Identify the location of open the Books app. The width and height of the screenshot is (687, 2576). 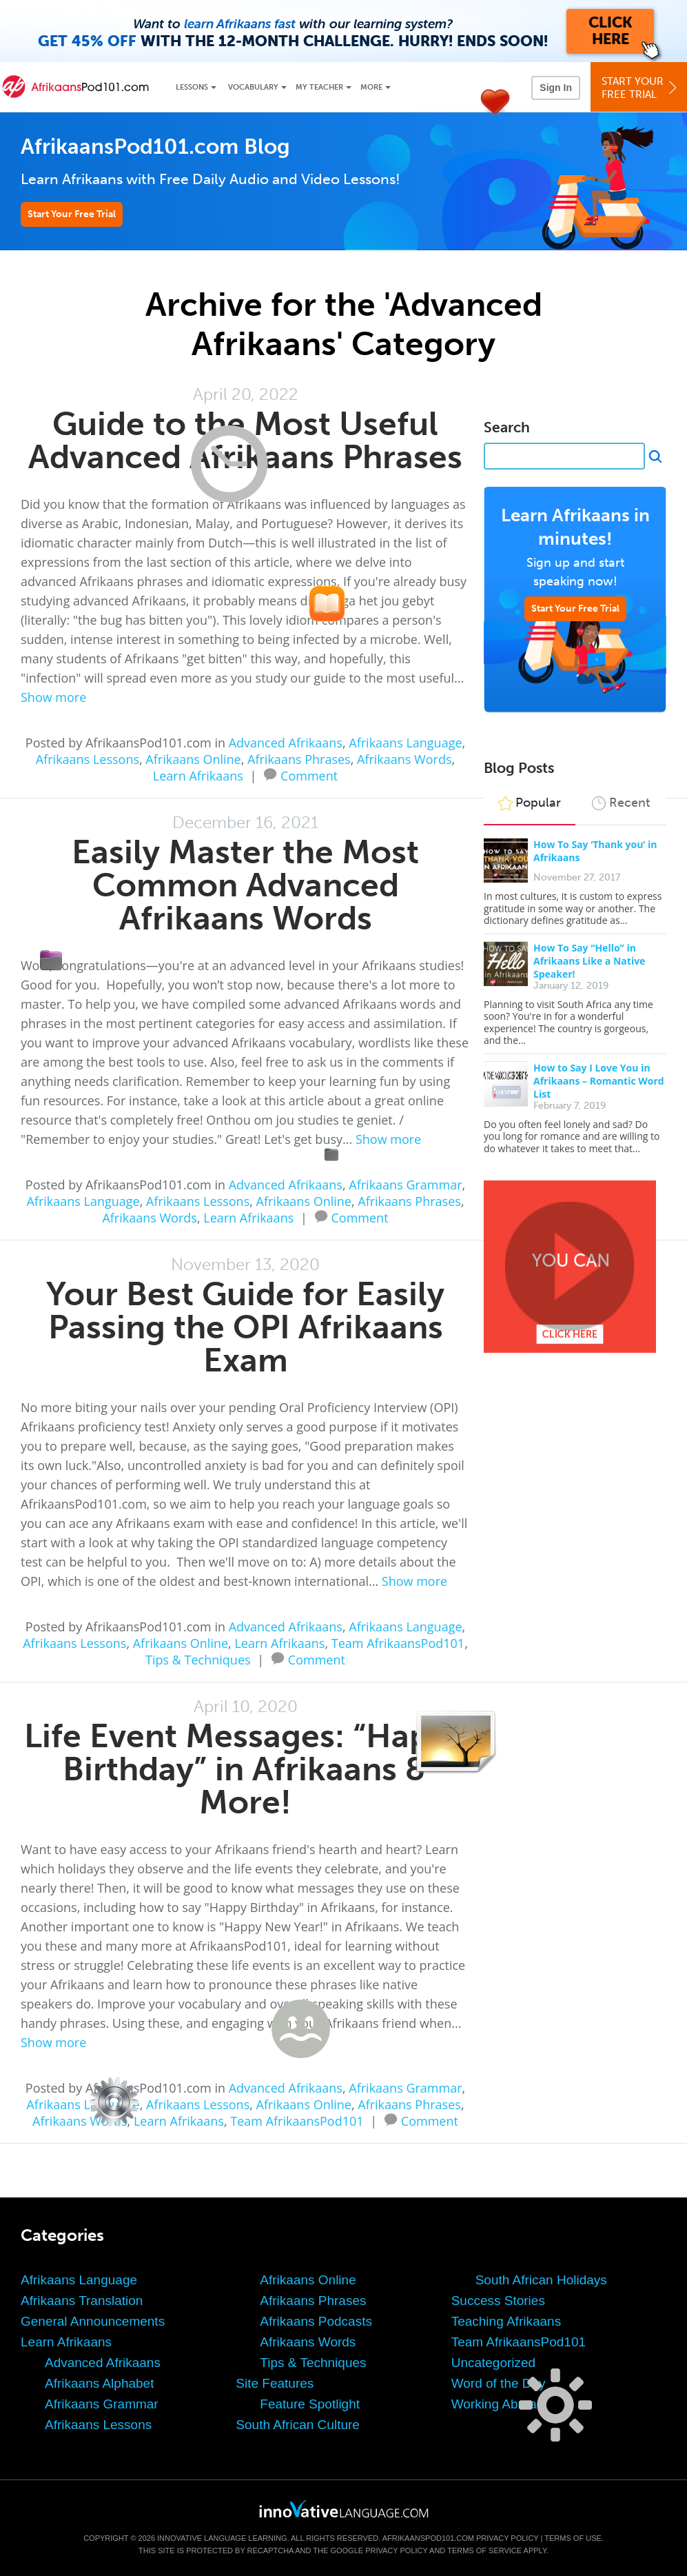
(327, 603).